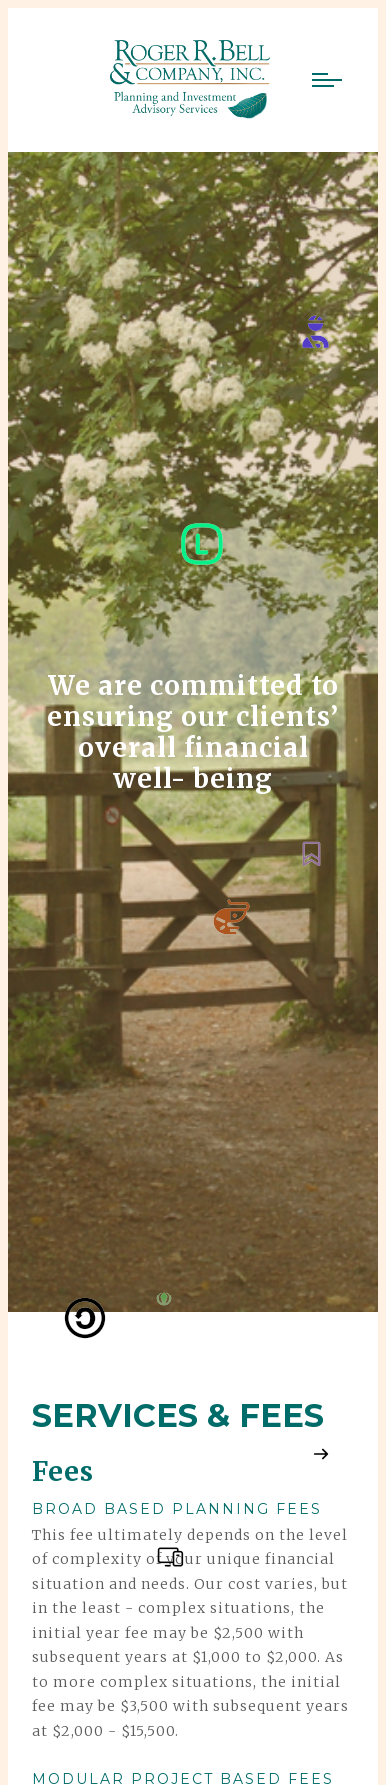 The image size is (386, 1785). I want to click on indicates content shared under creative commons share-alike license, so click(85, 1318).